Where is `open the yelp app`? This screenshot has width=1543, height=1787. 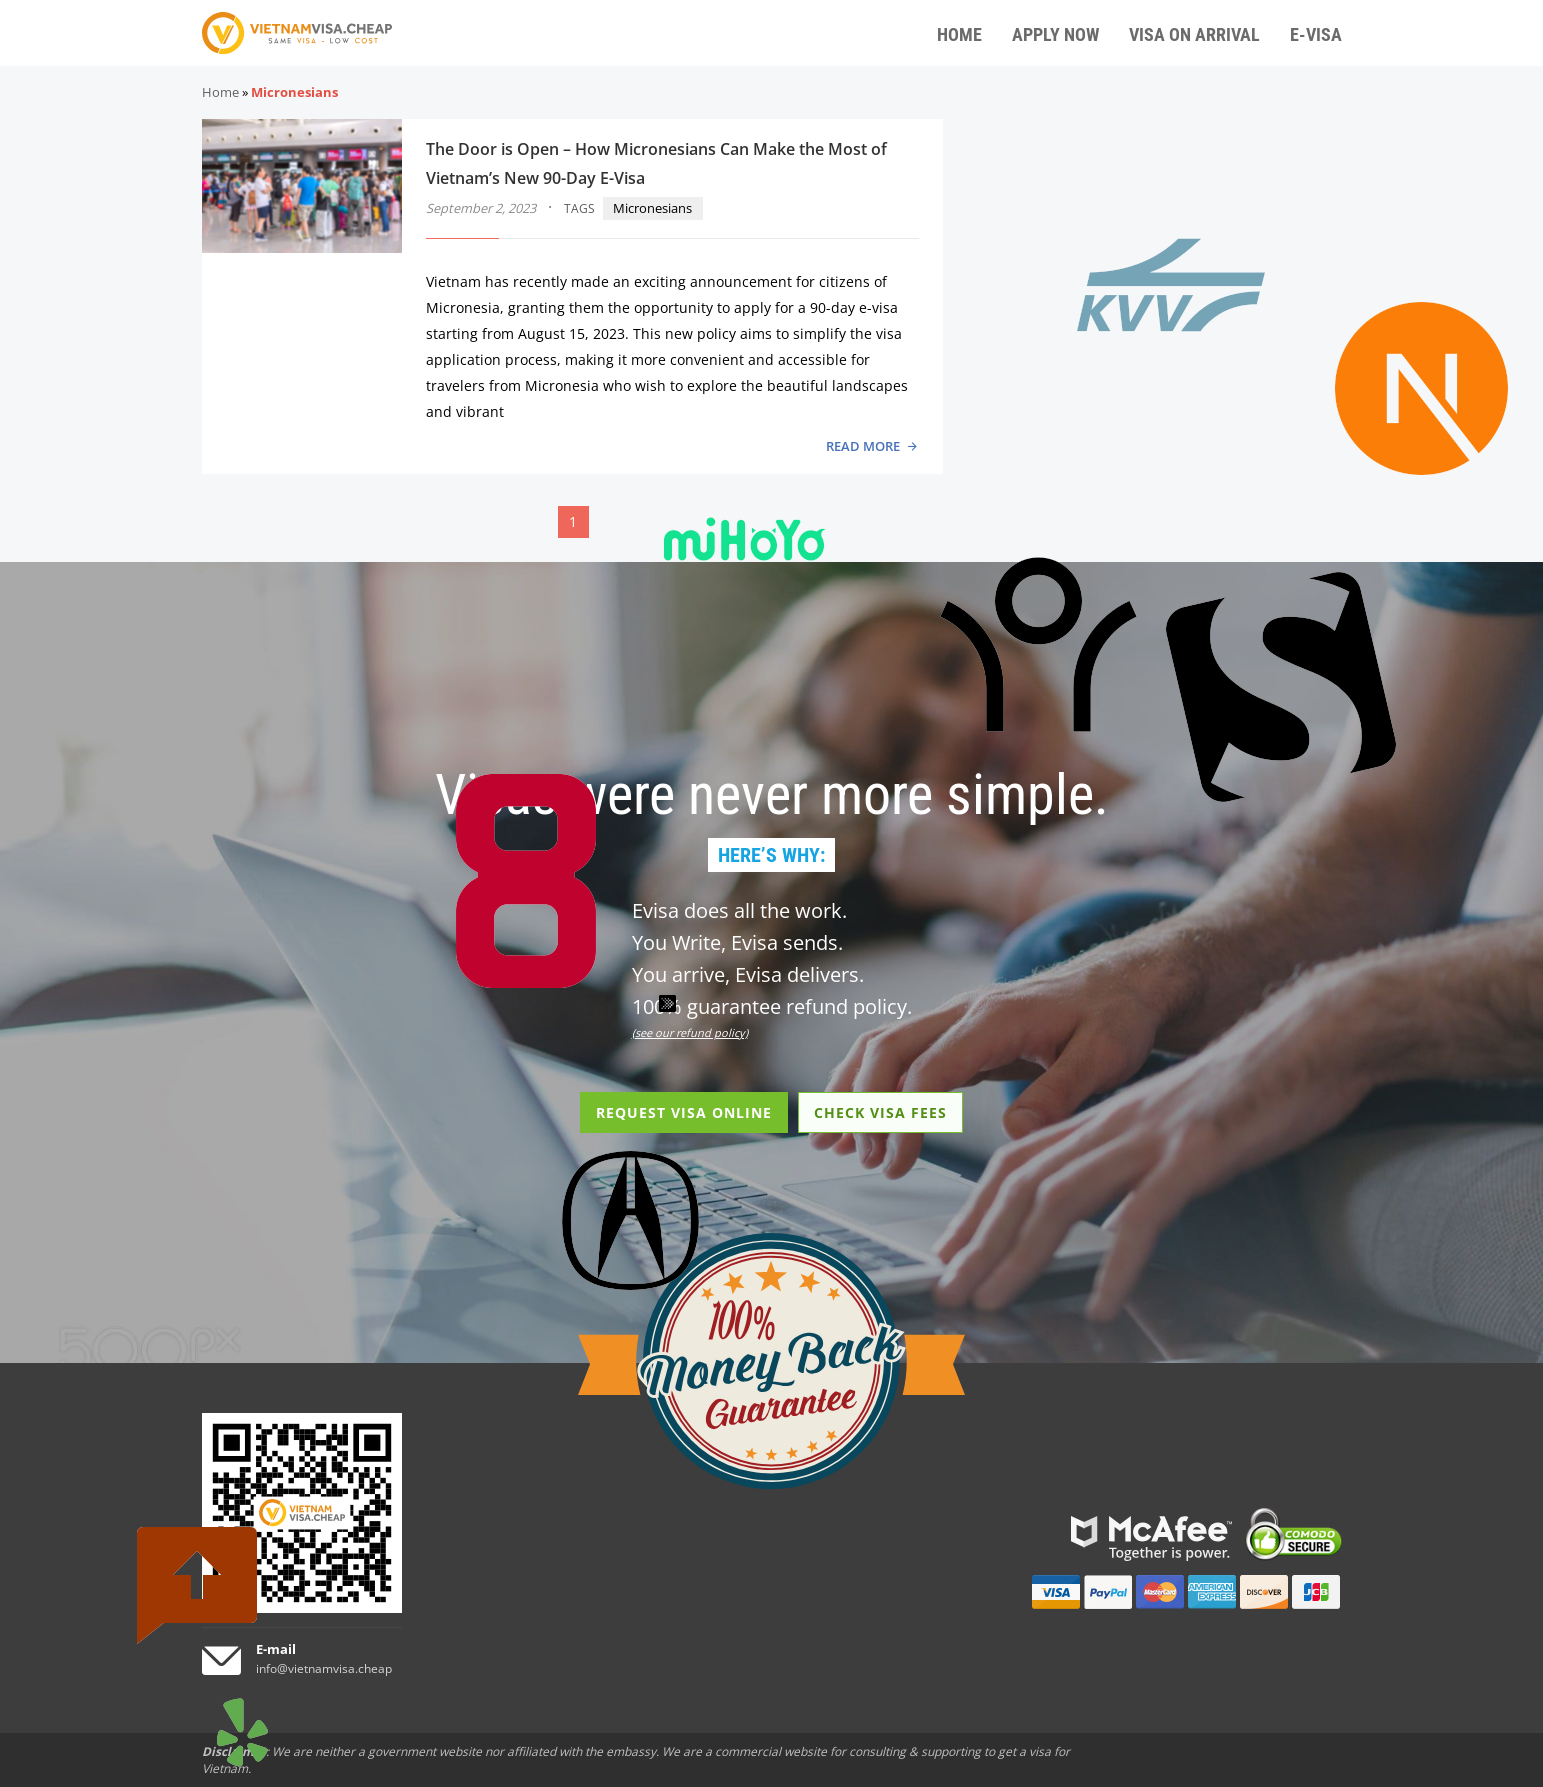
open the yelp app is located at coordinates (242, 1732).